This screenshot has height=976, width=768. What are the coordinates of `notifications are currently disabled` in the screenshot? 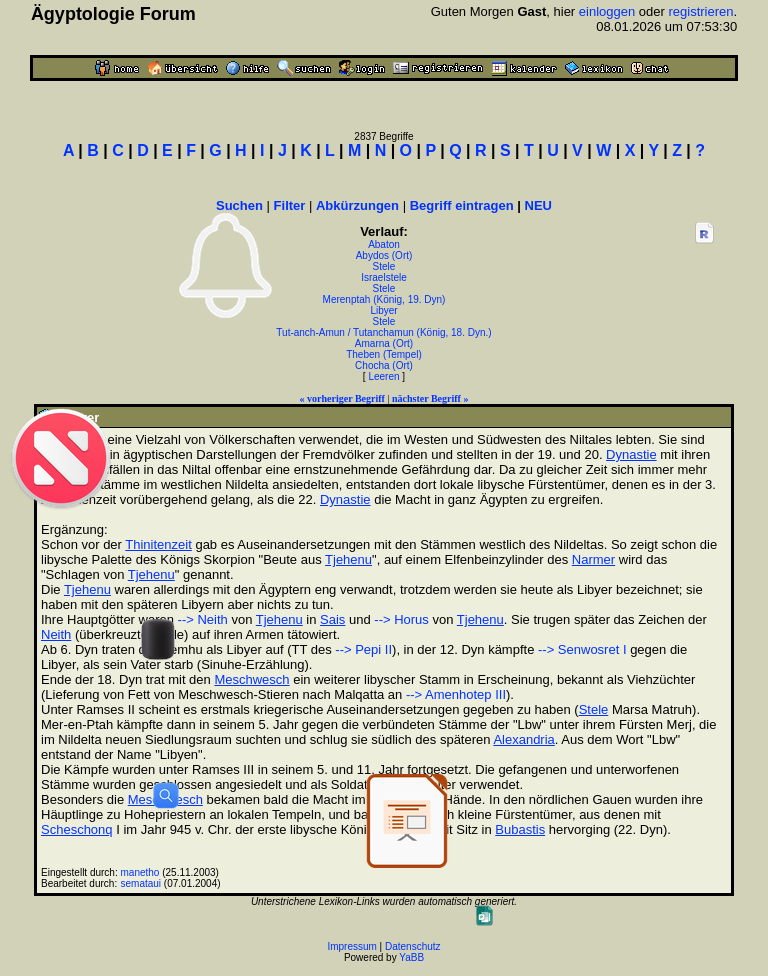 It's located at (225, 265).